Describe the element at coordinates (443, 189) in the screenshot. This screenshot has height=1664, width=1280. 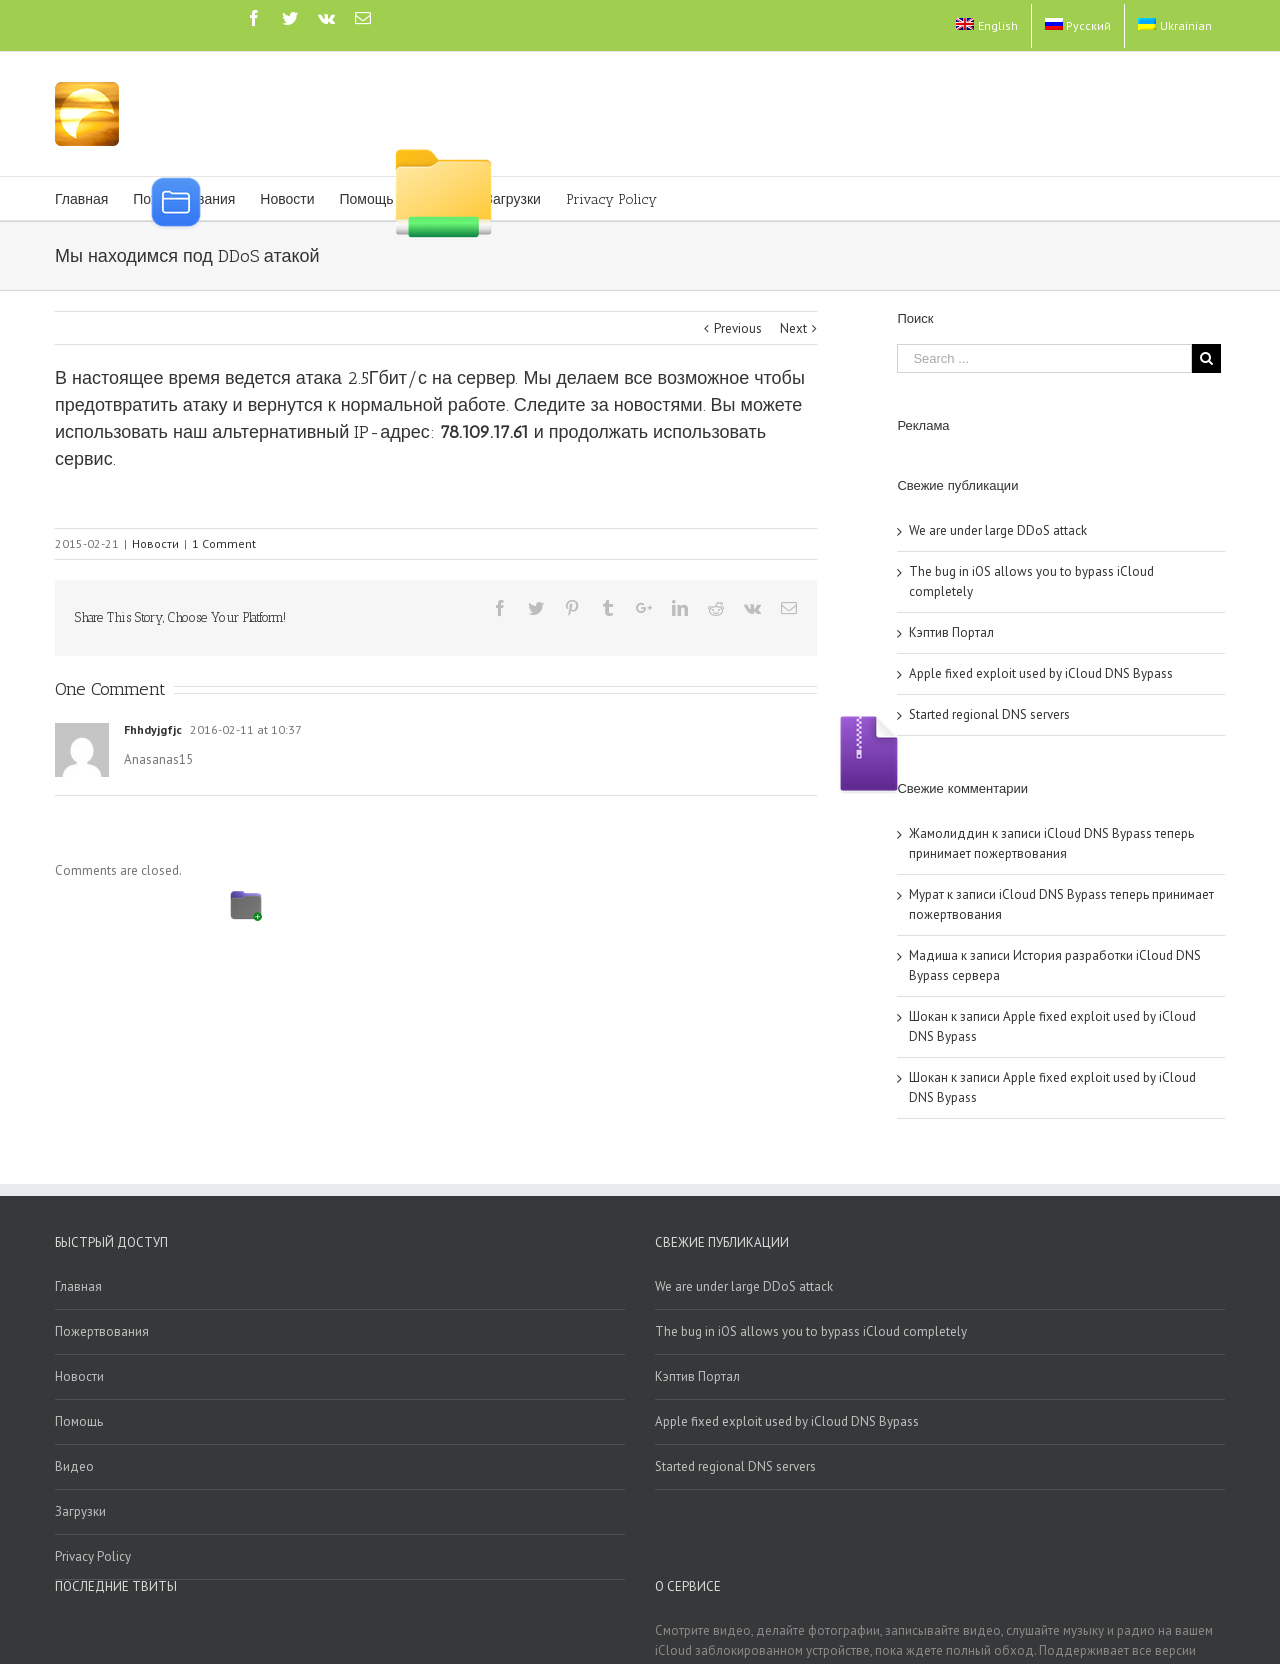
I see `access shared network folder` at that location.